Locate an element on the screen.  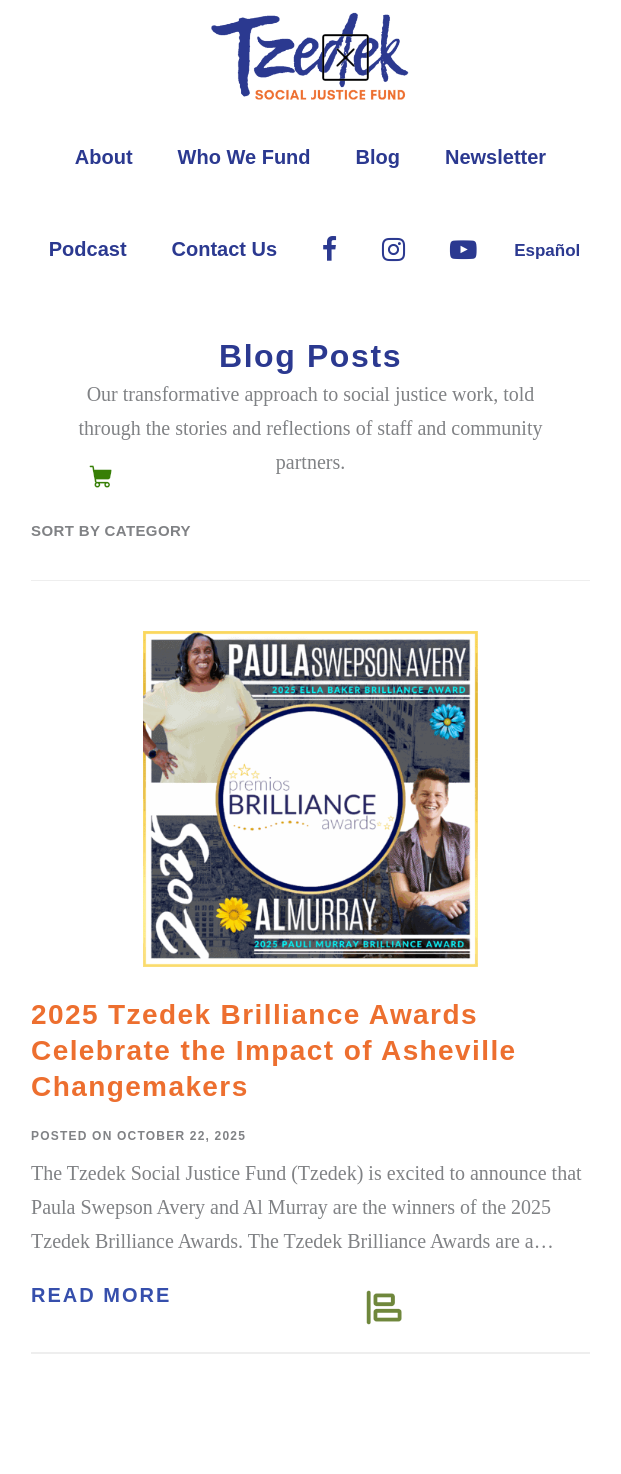
view your shopping cart is located at coordinates (101, 477).